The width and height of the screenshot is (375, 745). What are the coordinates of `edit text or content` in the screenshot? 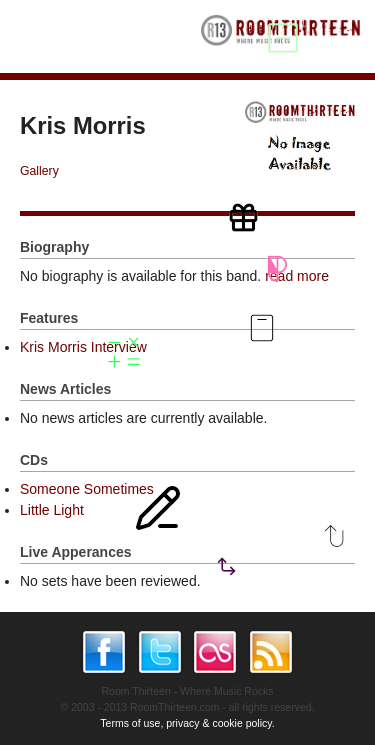 It's located at (158, 508).